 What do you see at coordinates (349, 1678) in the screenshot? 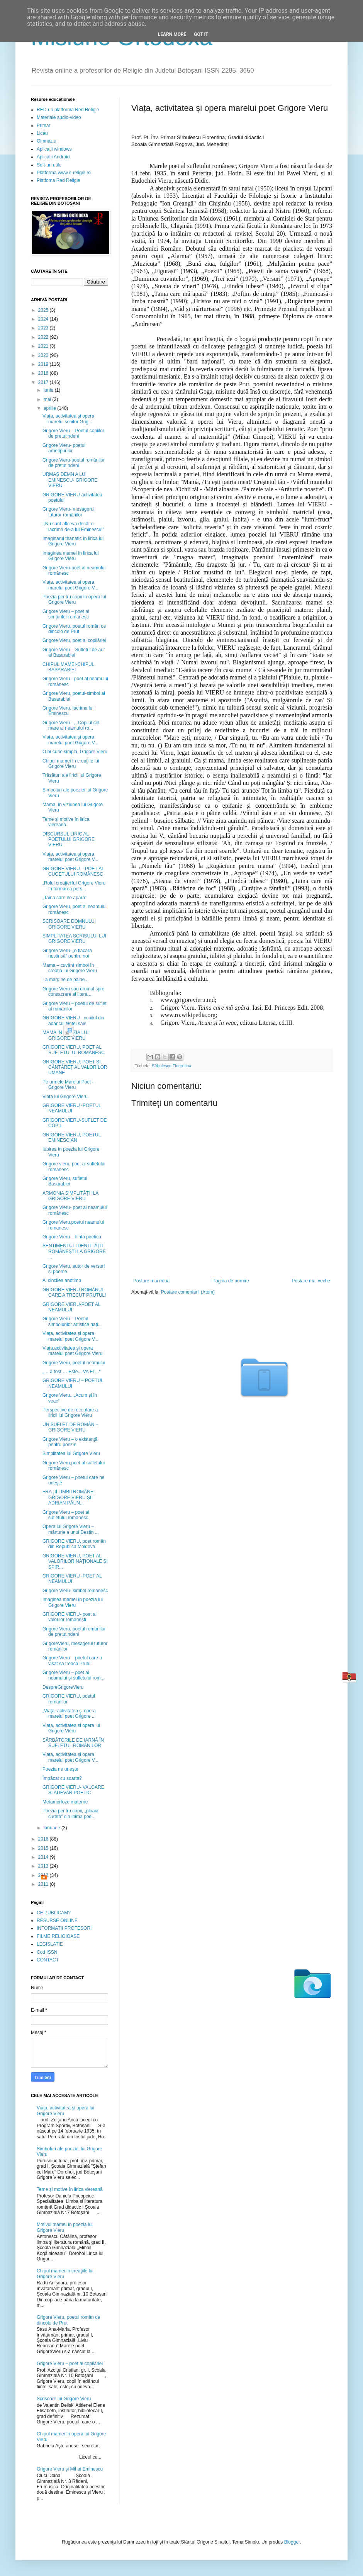
I see `open pokémon repeat ball themed folder` at bounding box center [349, 1678].